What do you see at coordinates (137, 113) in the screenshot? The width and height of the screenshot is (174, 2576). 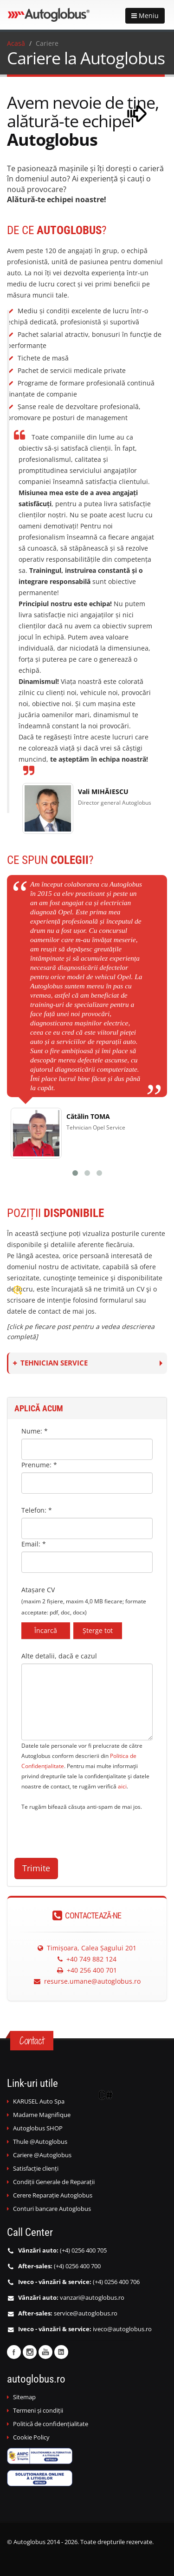 I see `skip forward or advance to next item` at bounding box center [137, 113].